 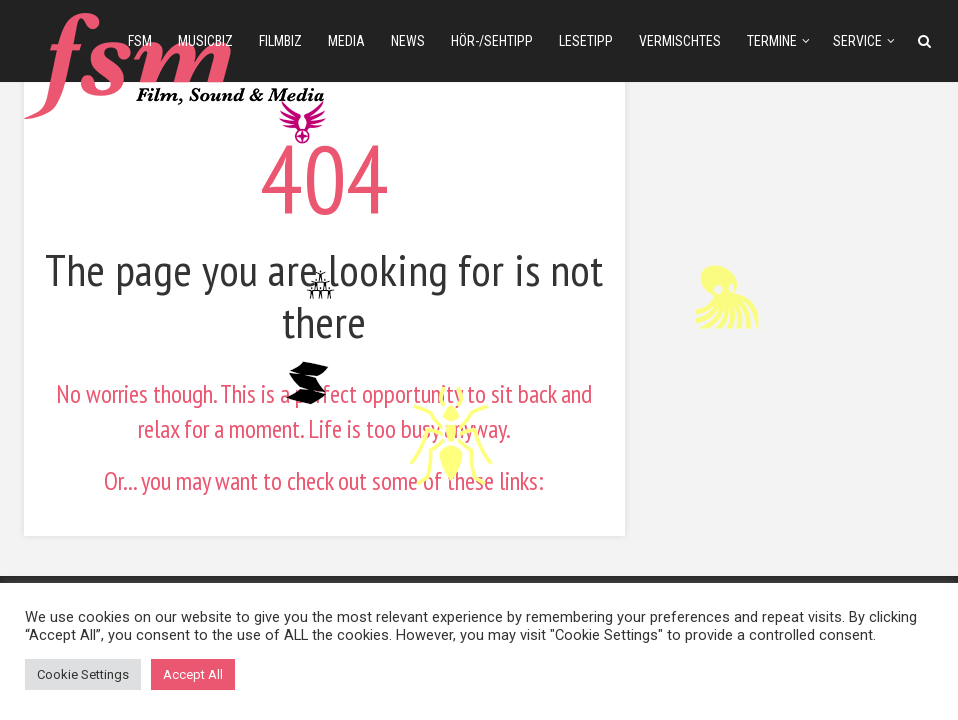 What do you see at coordinates (307, 383) in the screenshot?
I see `view document or note` at bounding box center [307, 383].